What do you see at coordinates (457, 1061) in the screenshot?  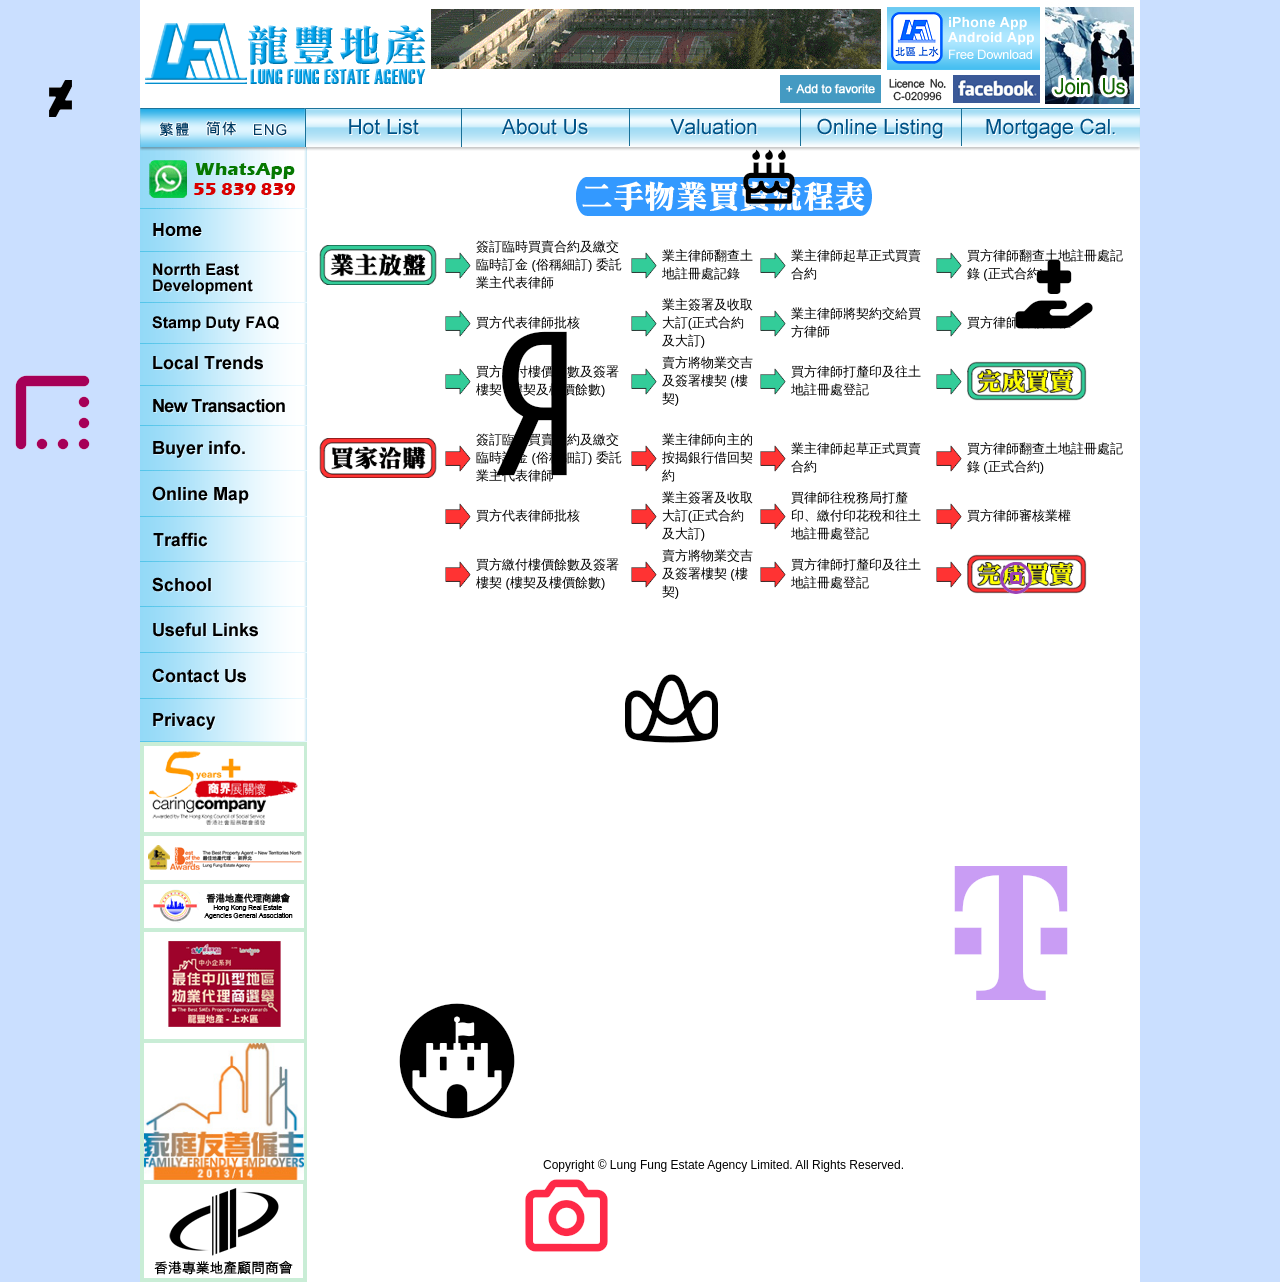 I see `fort awesome brand logo` at bounding box center [457, 1061].